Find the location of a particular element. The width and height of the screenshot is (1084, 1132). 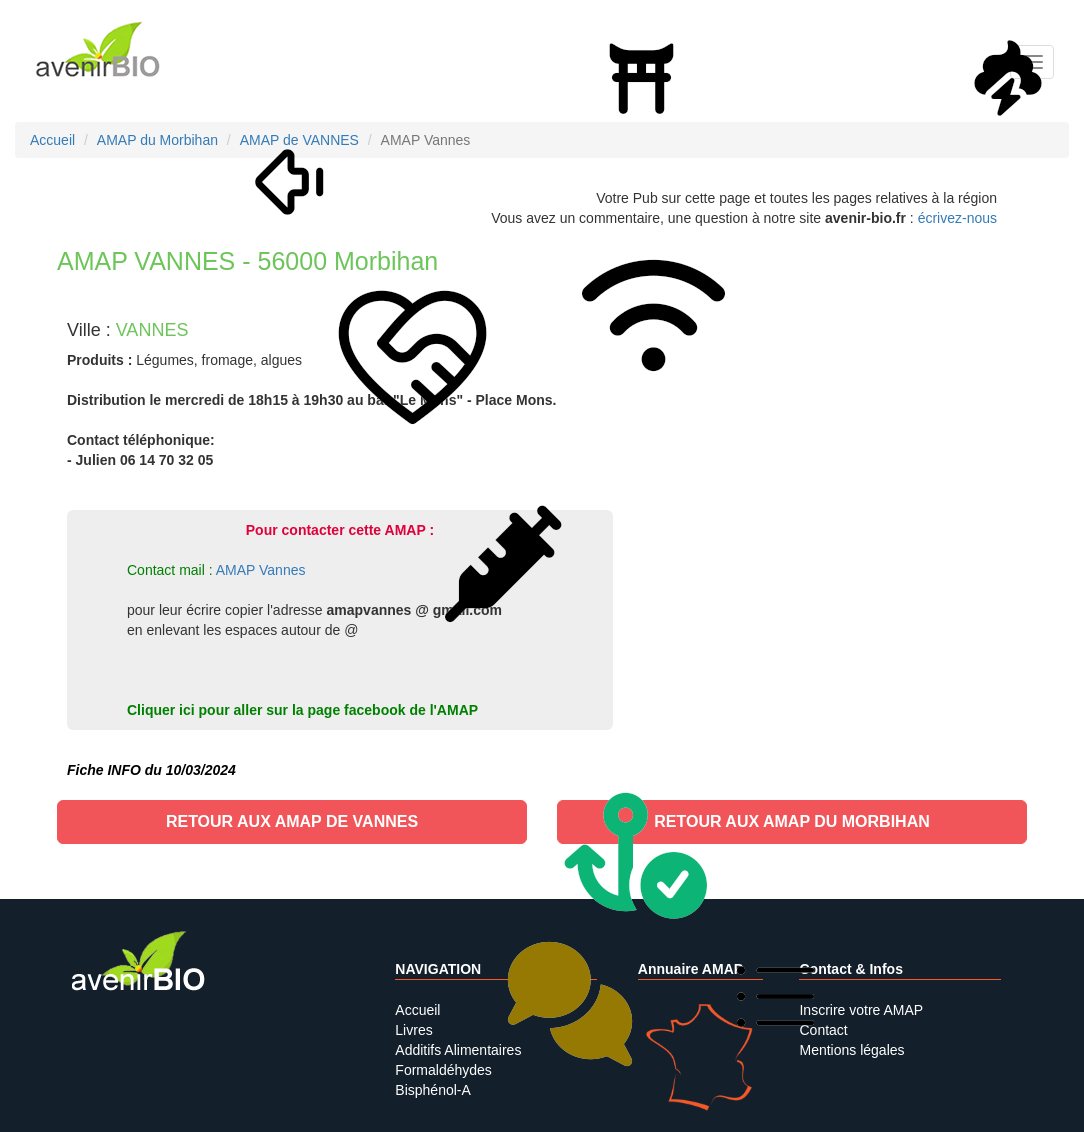

view community code of conduct is located at coordinates (412, 354).